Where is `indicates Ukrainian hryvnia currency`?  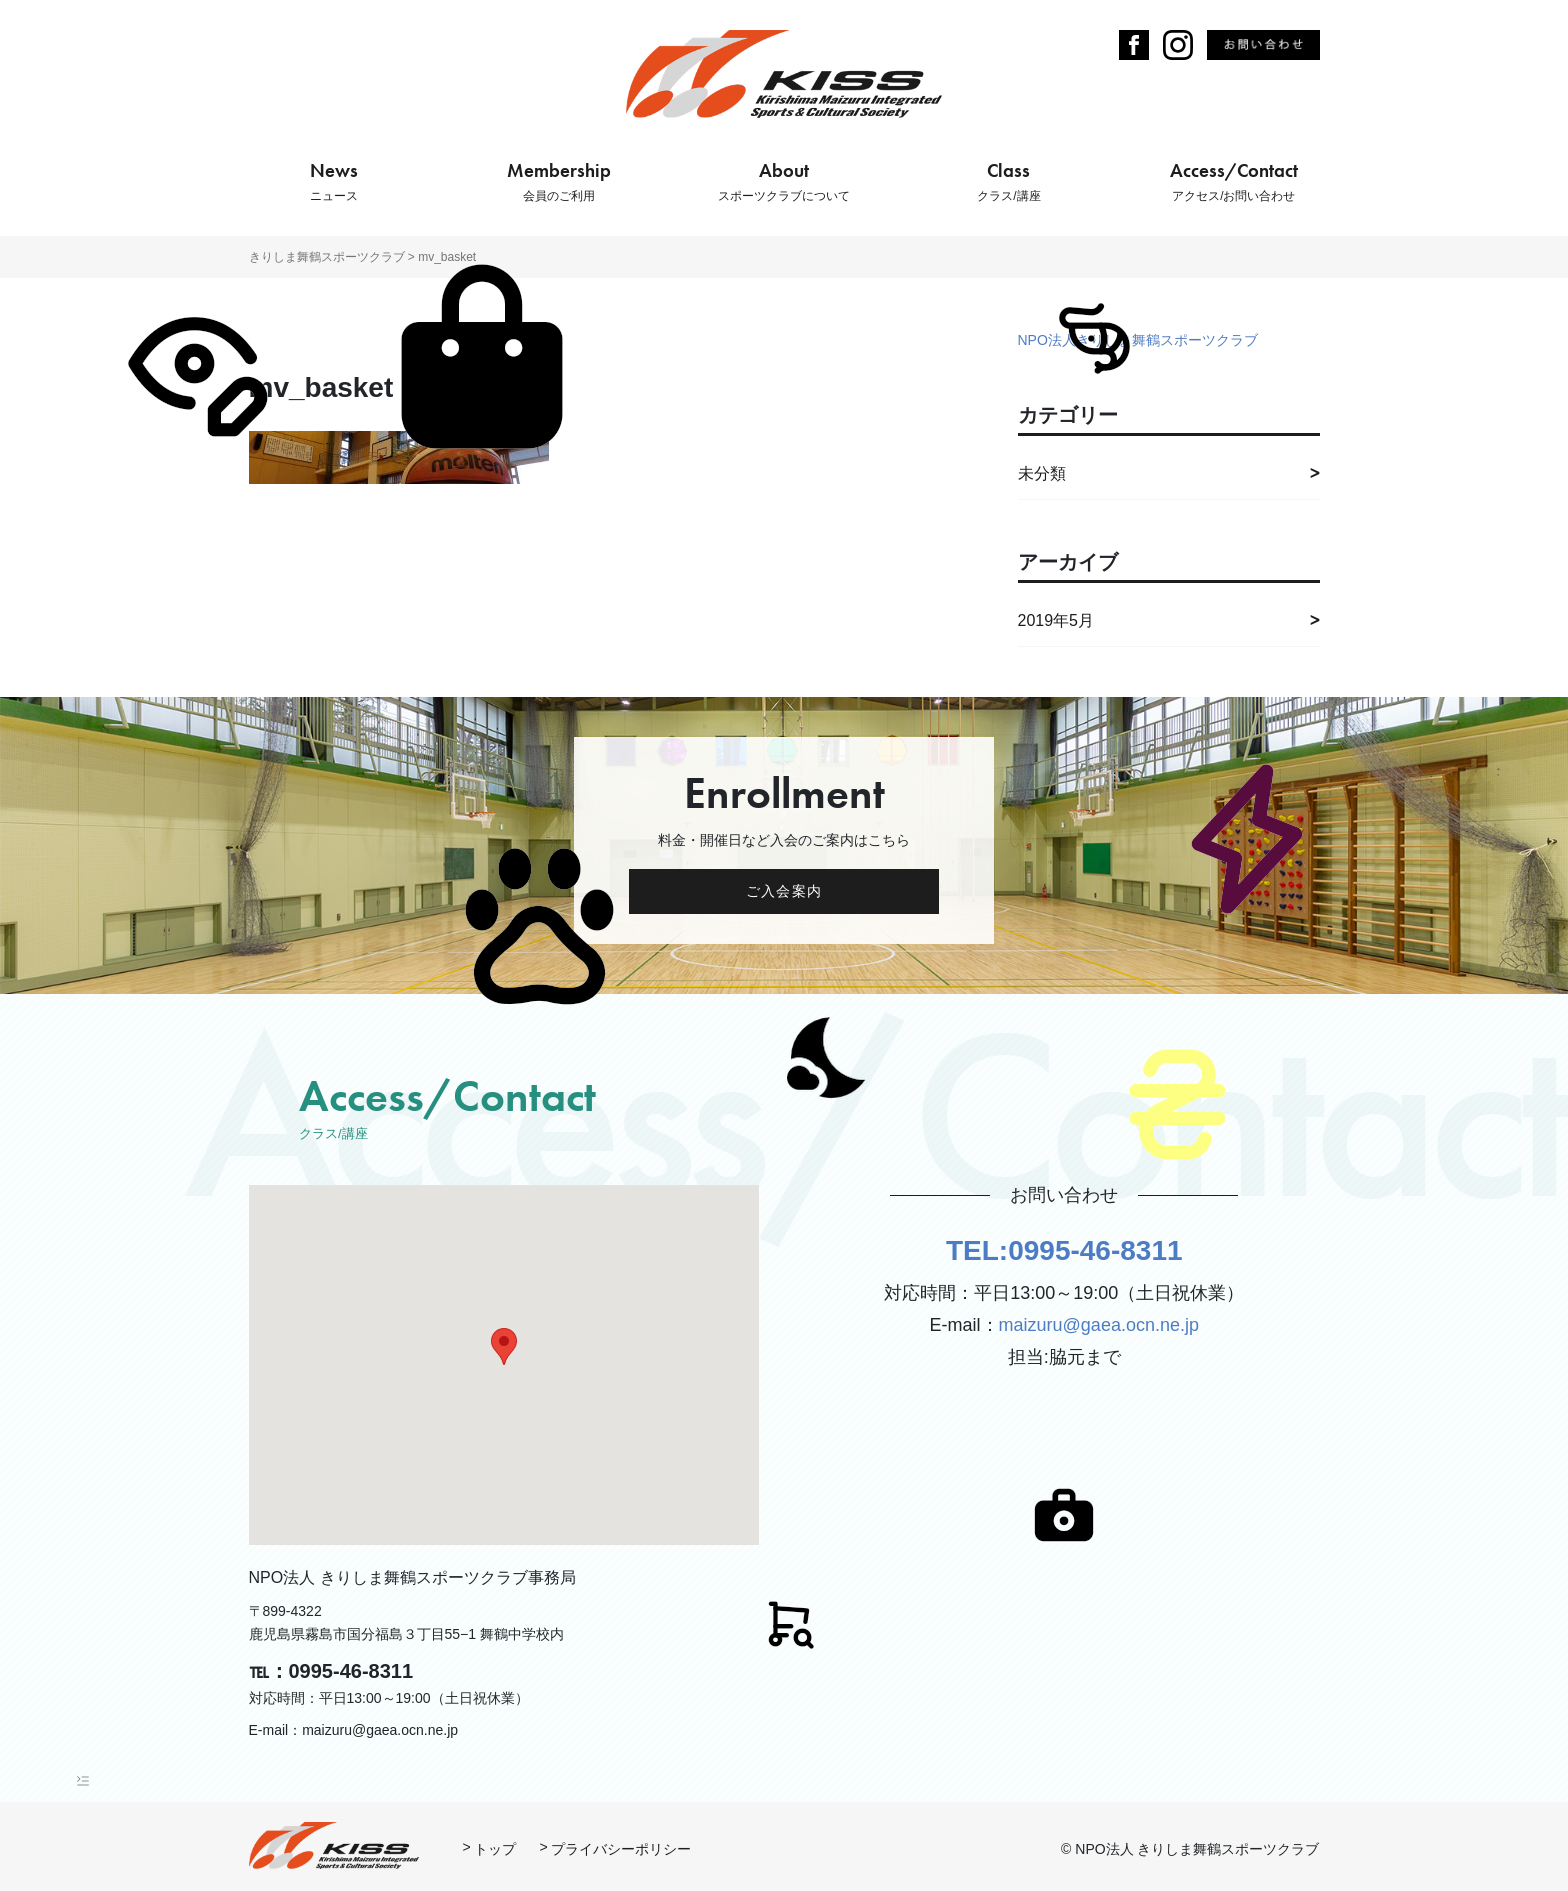 indicates Ukrainian hryvnia currency is located at coordinates (1177, 1104).